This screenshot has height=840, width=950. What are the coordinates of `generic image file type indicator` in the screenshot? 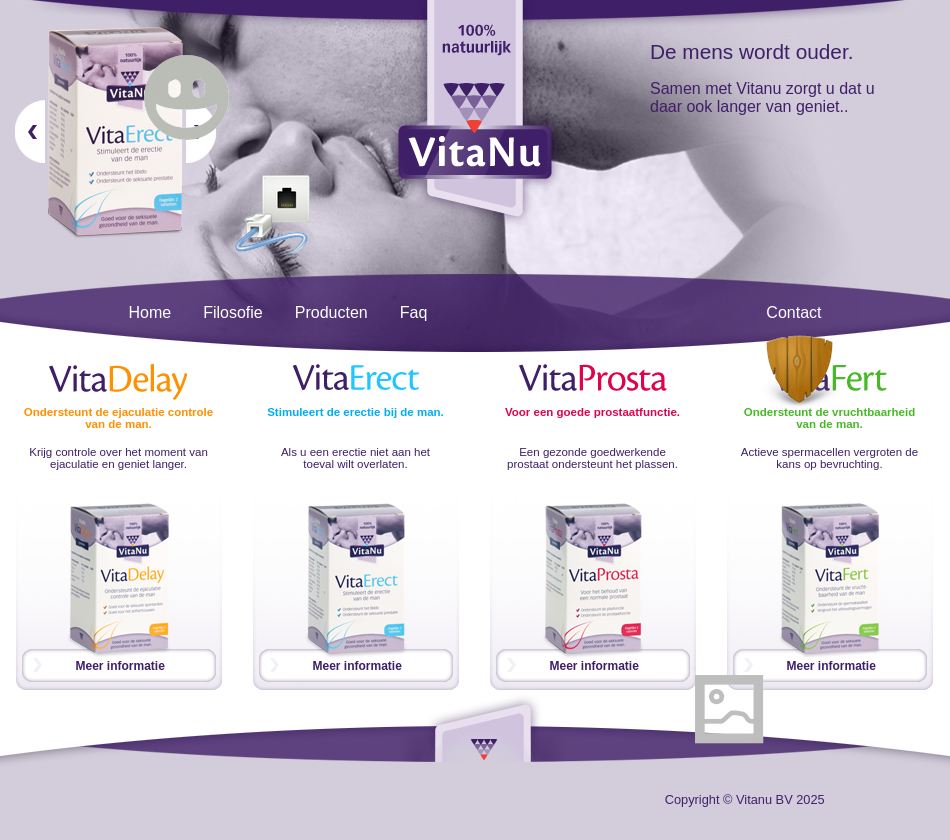 It's located at (729, 709).